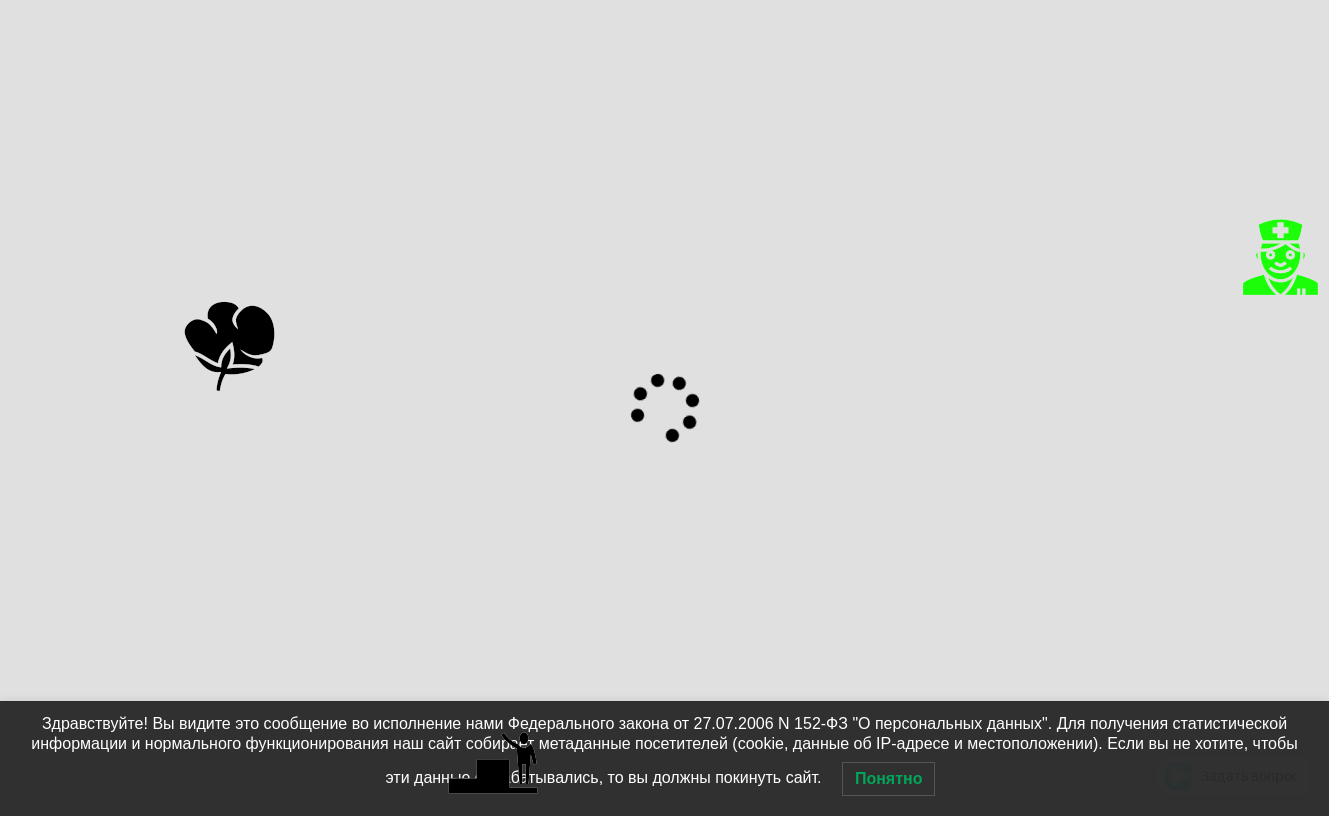  I want to click on indicates third place ranking or bronze medal status, so click(493, 749).